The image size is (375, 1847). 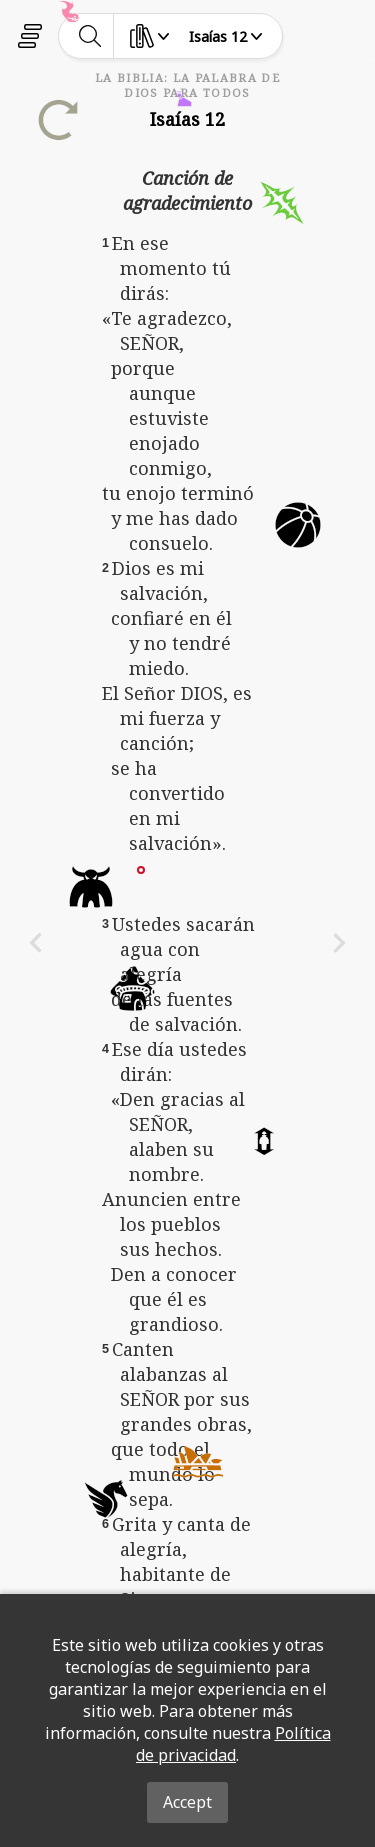 What do you see at coordinates (282, 203) in the screenshot?
I see `indicates damage or injury status in a game` at bounding box center [282, 203].